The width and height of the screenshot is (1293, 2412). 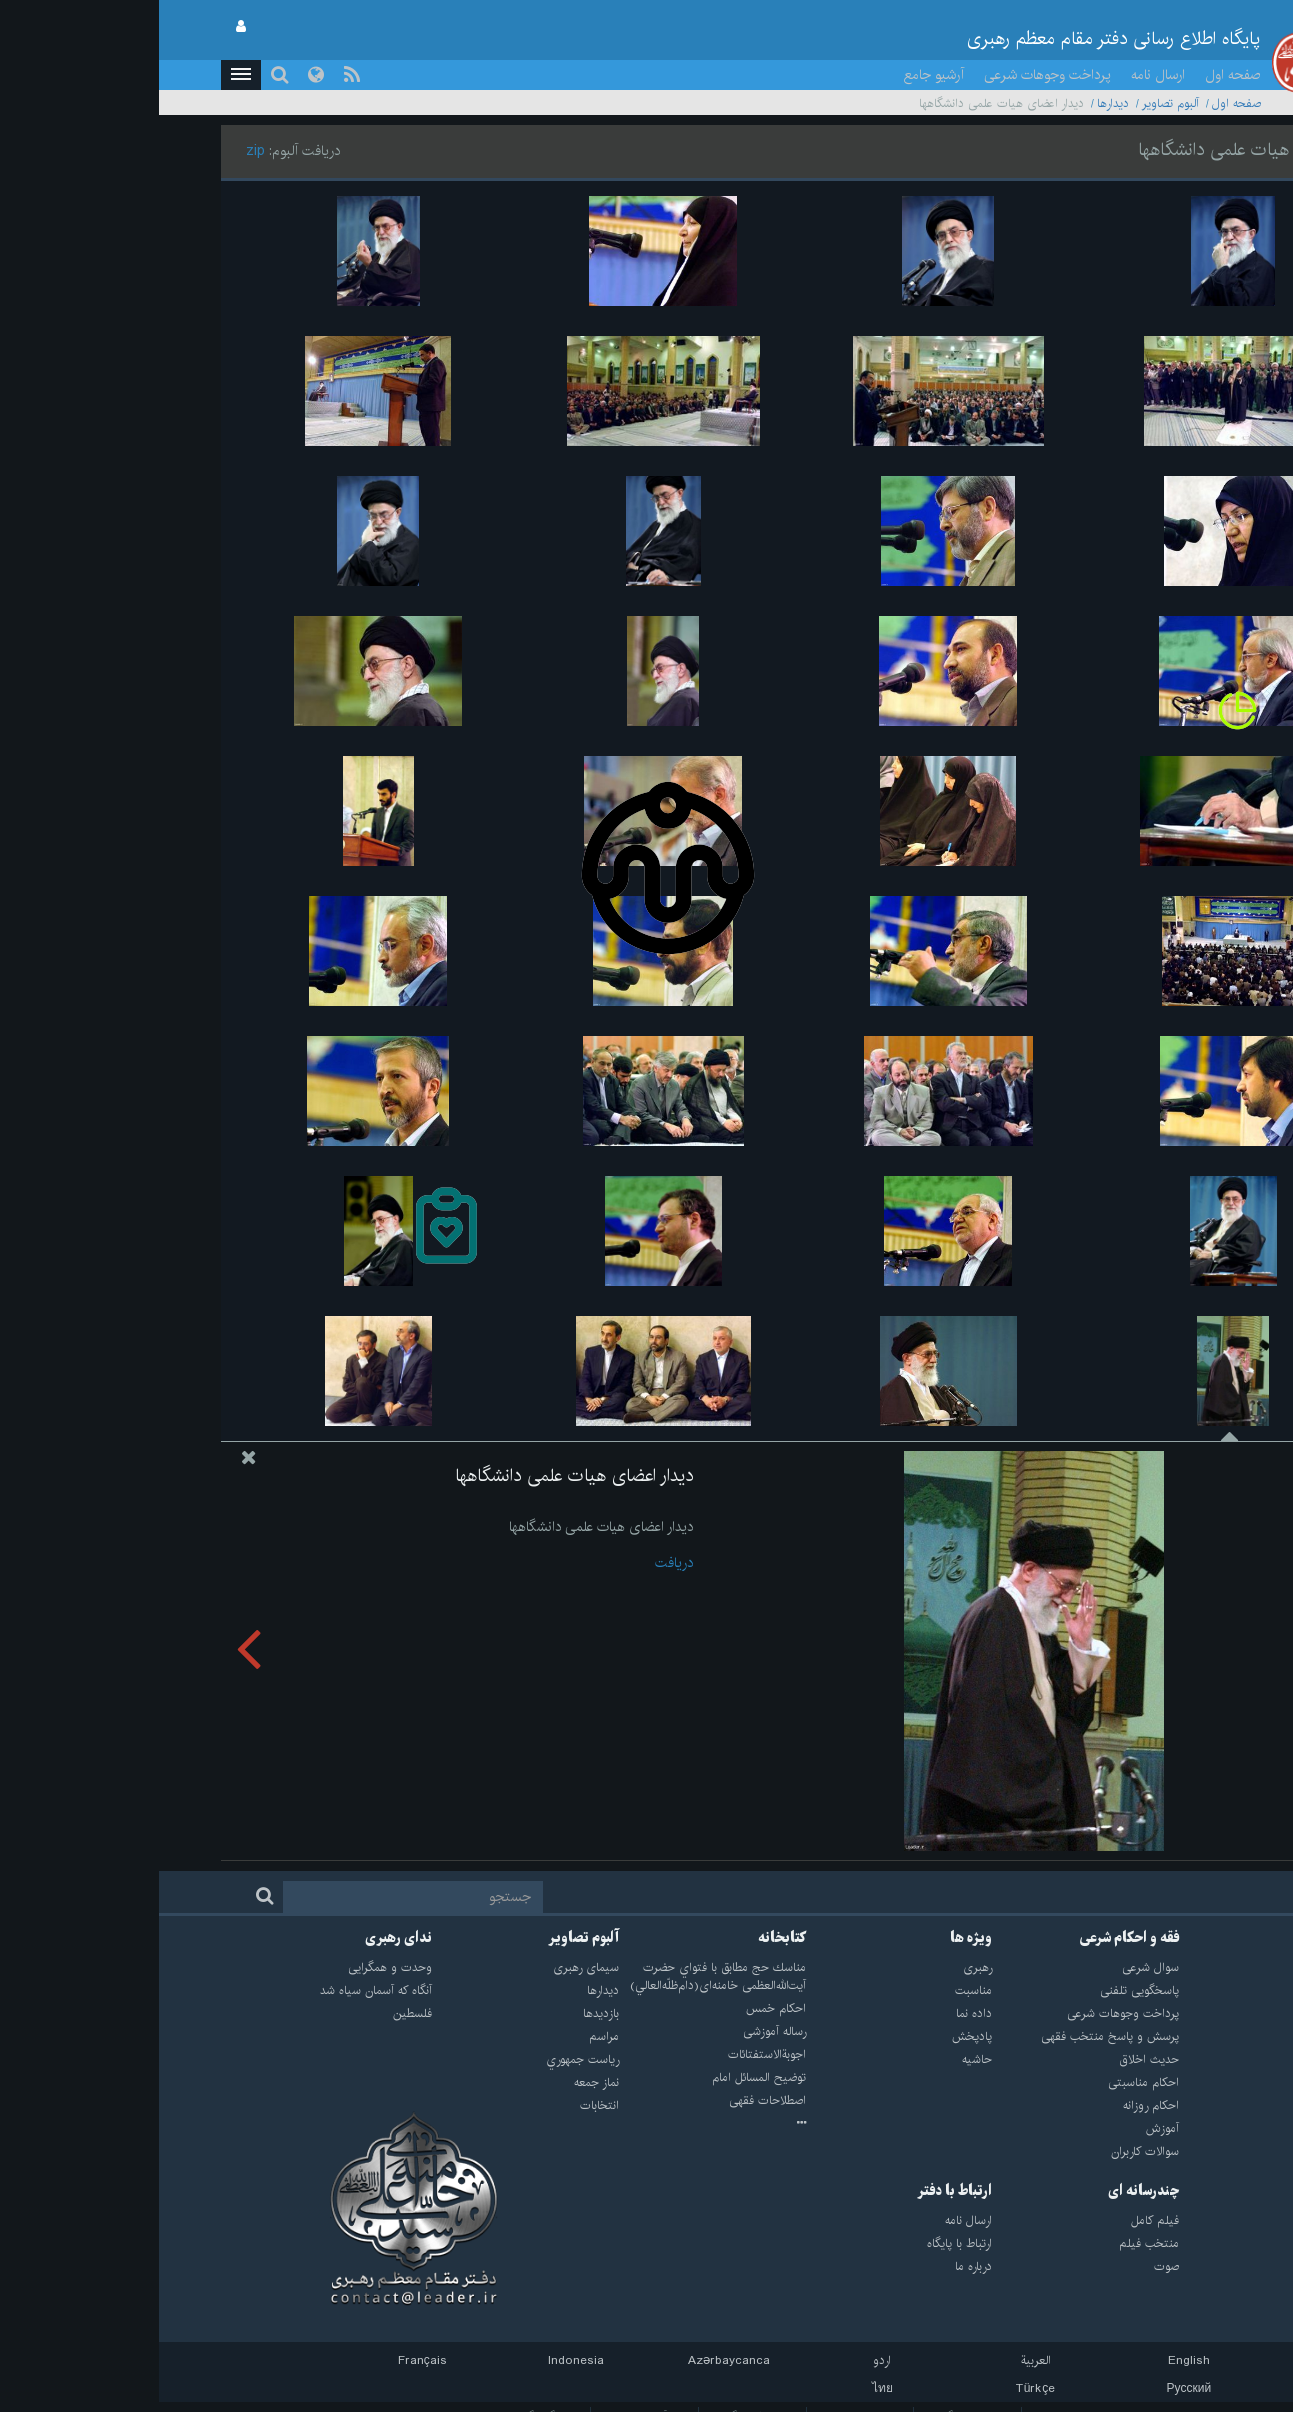 I want to click on view dessert menu options, so click(x=668, y=868).